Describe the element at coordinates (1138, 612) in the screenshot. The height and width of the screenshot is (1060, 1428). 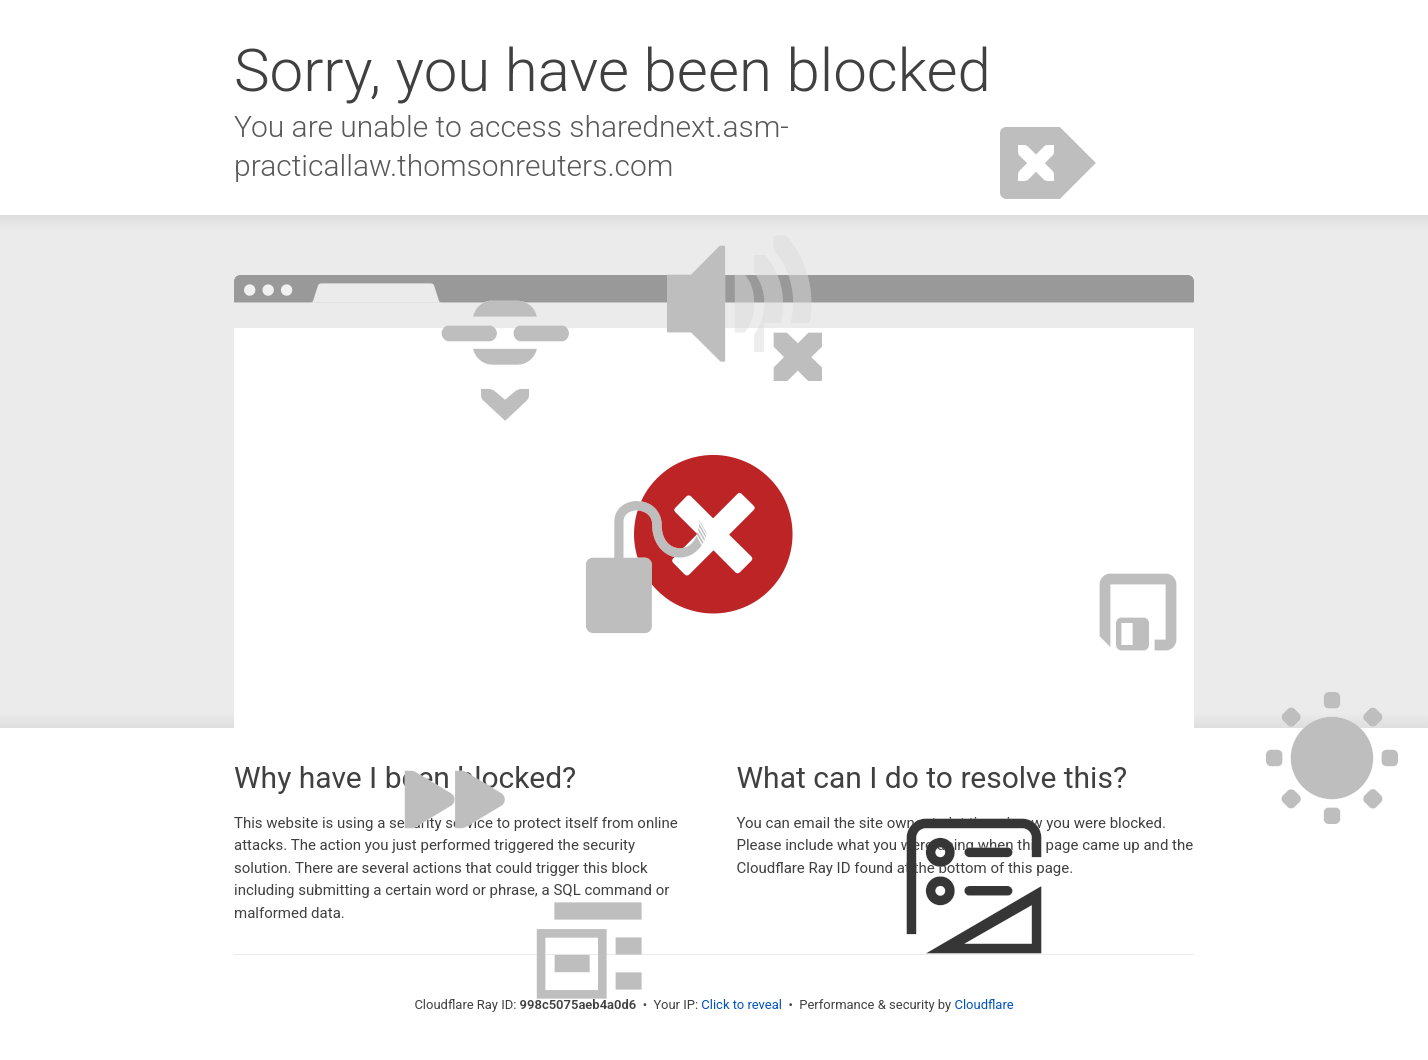
I see `save current file or document` at that location.